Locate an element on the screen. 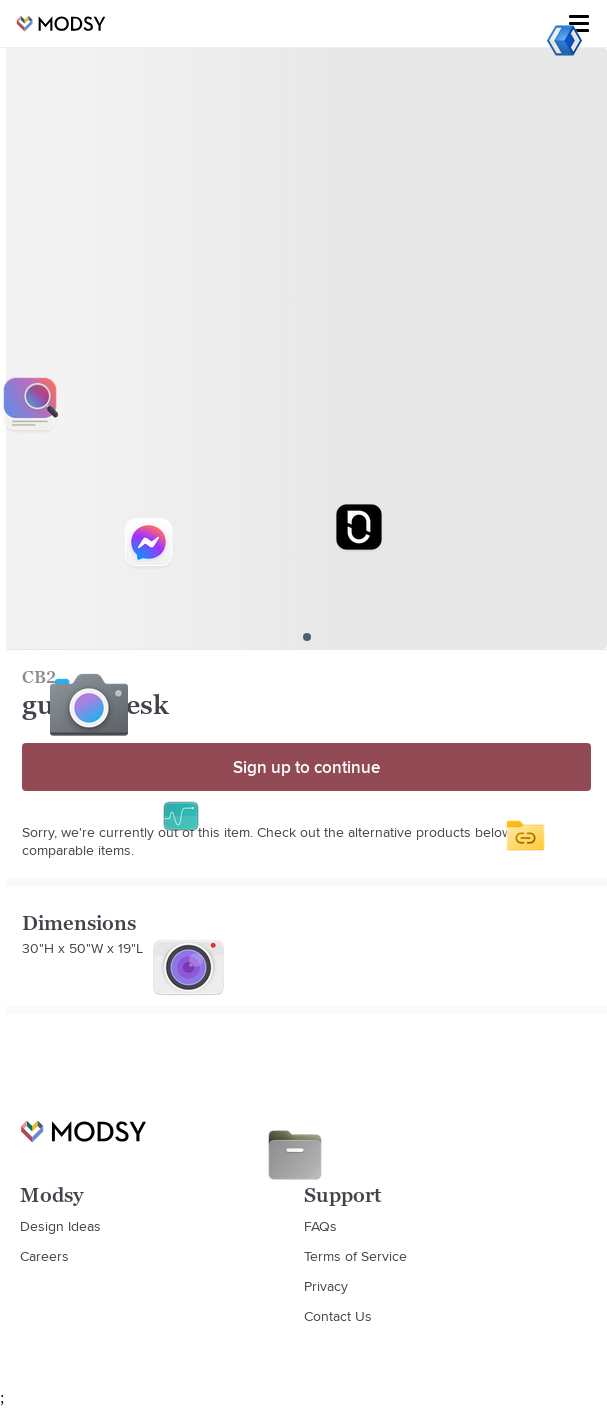  open the file manager application is located at coordinates (295, 1155).